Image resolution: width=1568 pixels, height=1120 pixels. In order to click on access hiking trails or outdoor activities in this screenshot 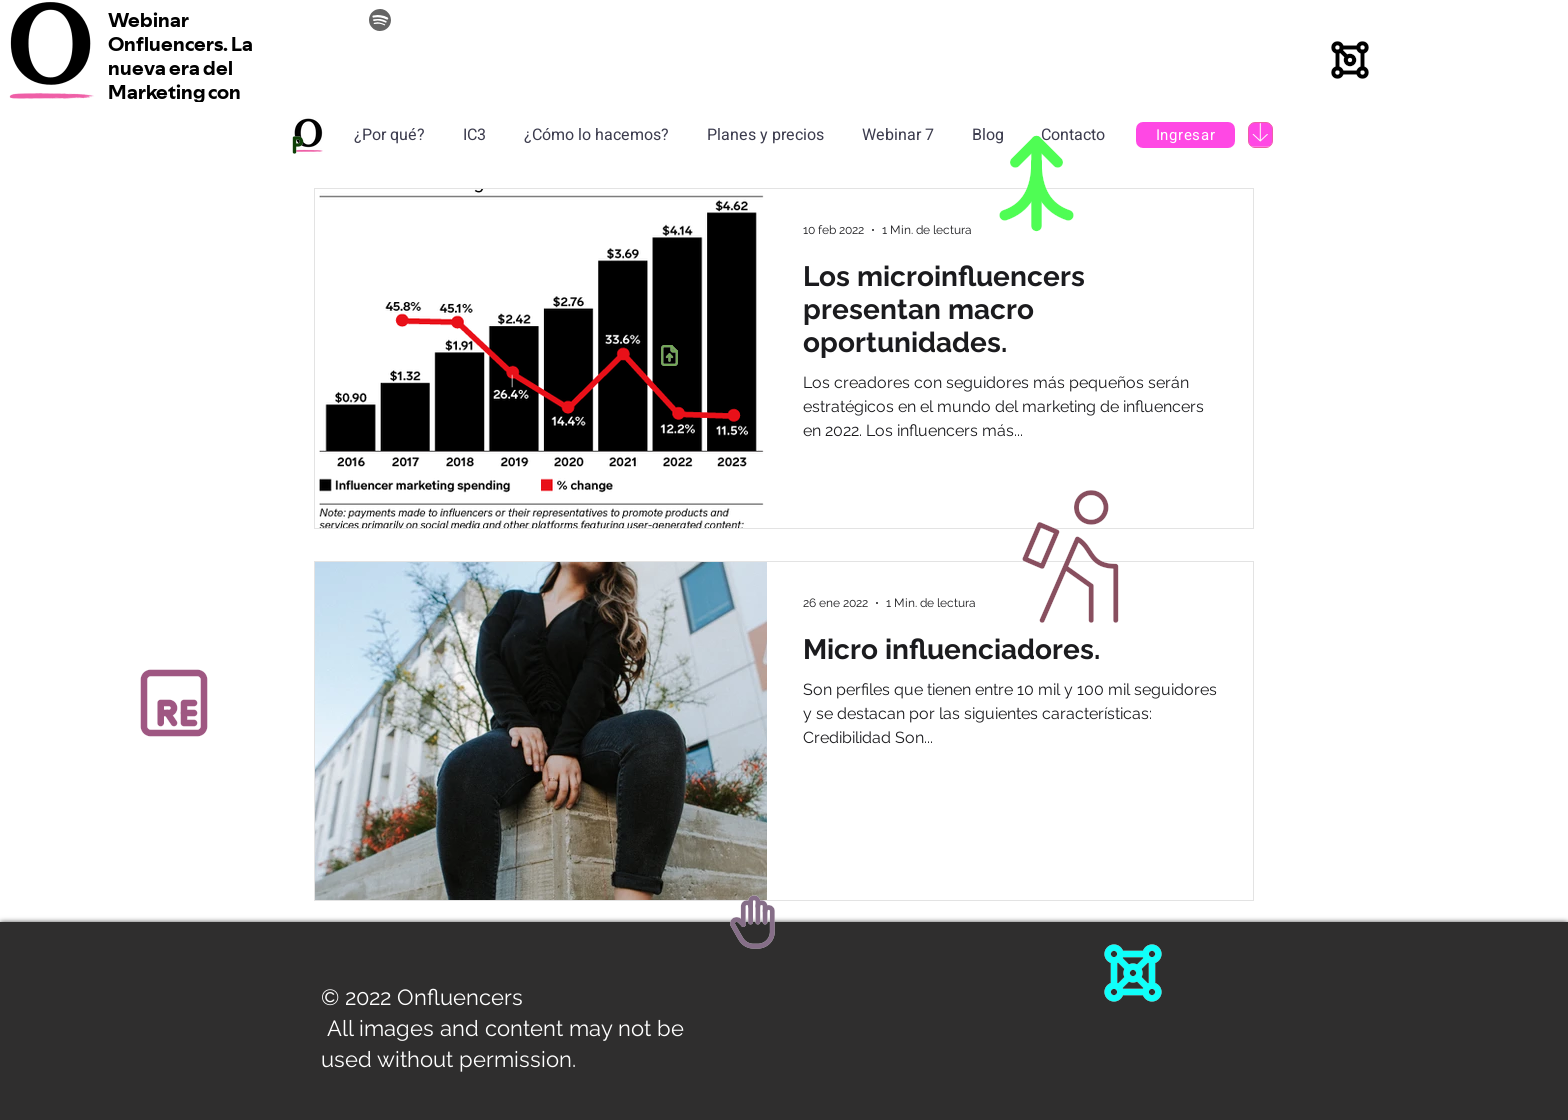, I will do `click(1076, 556)`.